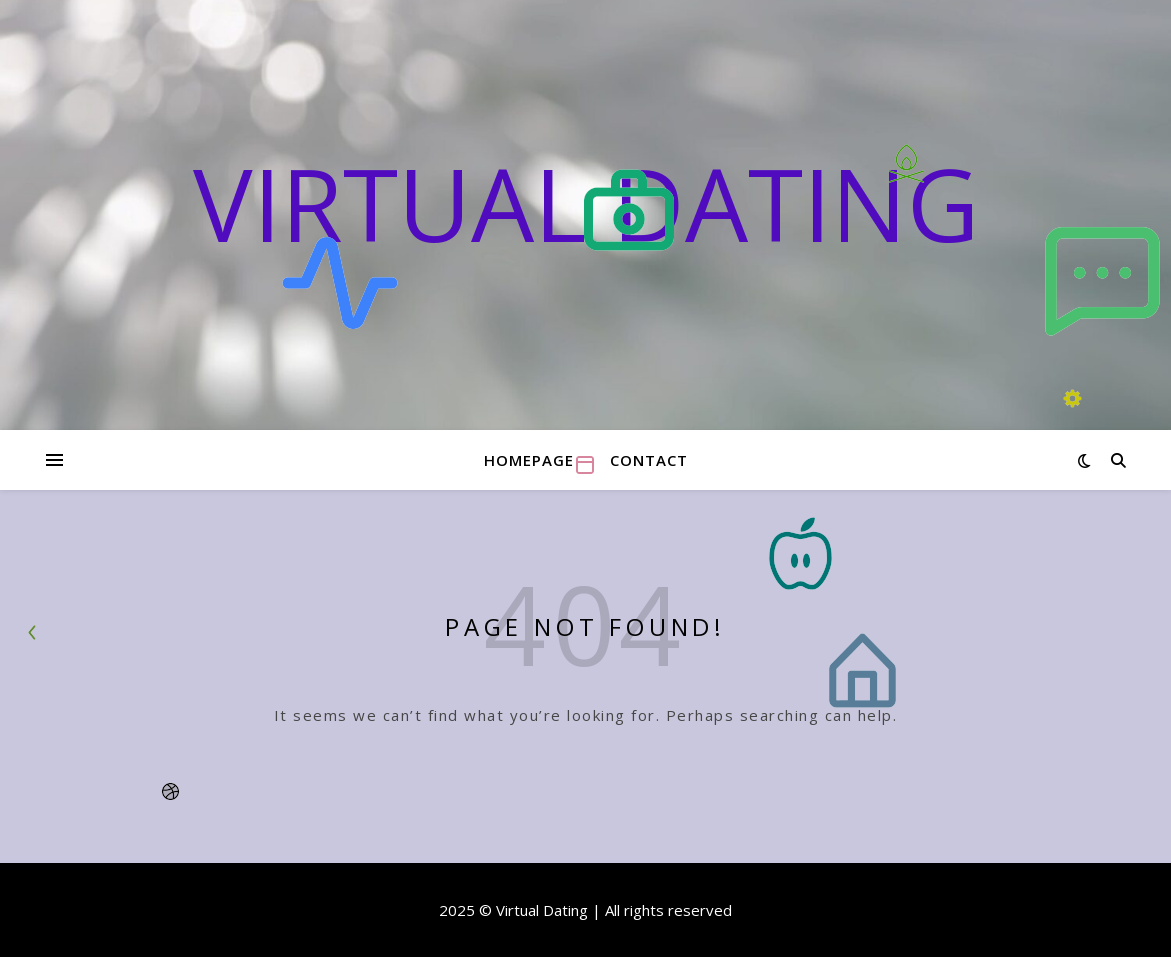 This screenshot has width=1171, height=957. Describe the element at coordinates (1102, 278) in the screenshot. I see `open messaging or chat` at that location.